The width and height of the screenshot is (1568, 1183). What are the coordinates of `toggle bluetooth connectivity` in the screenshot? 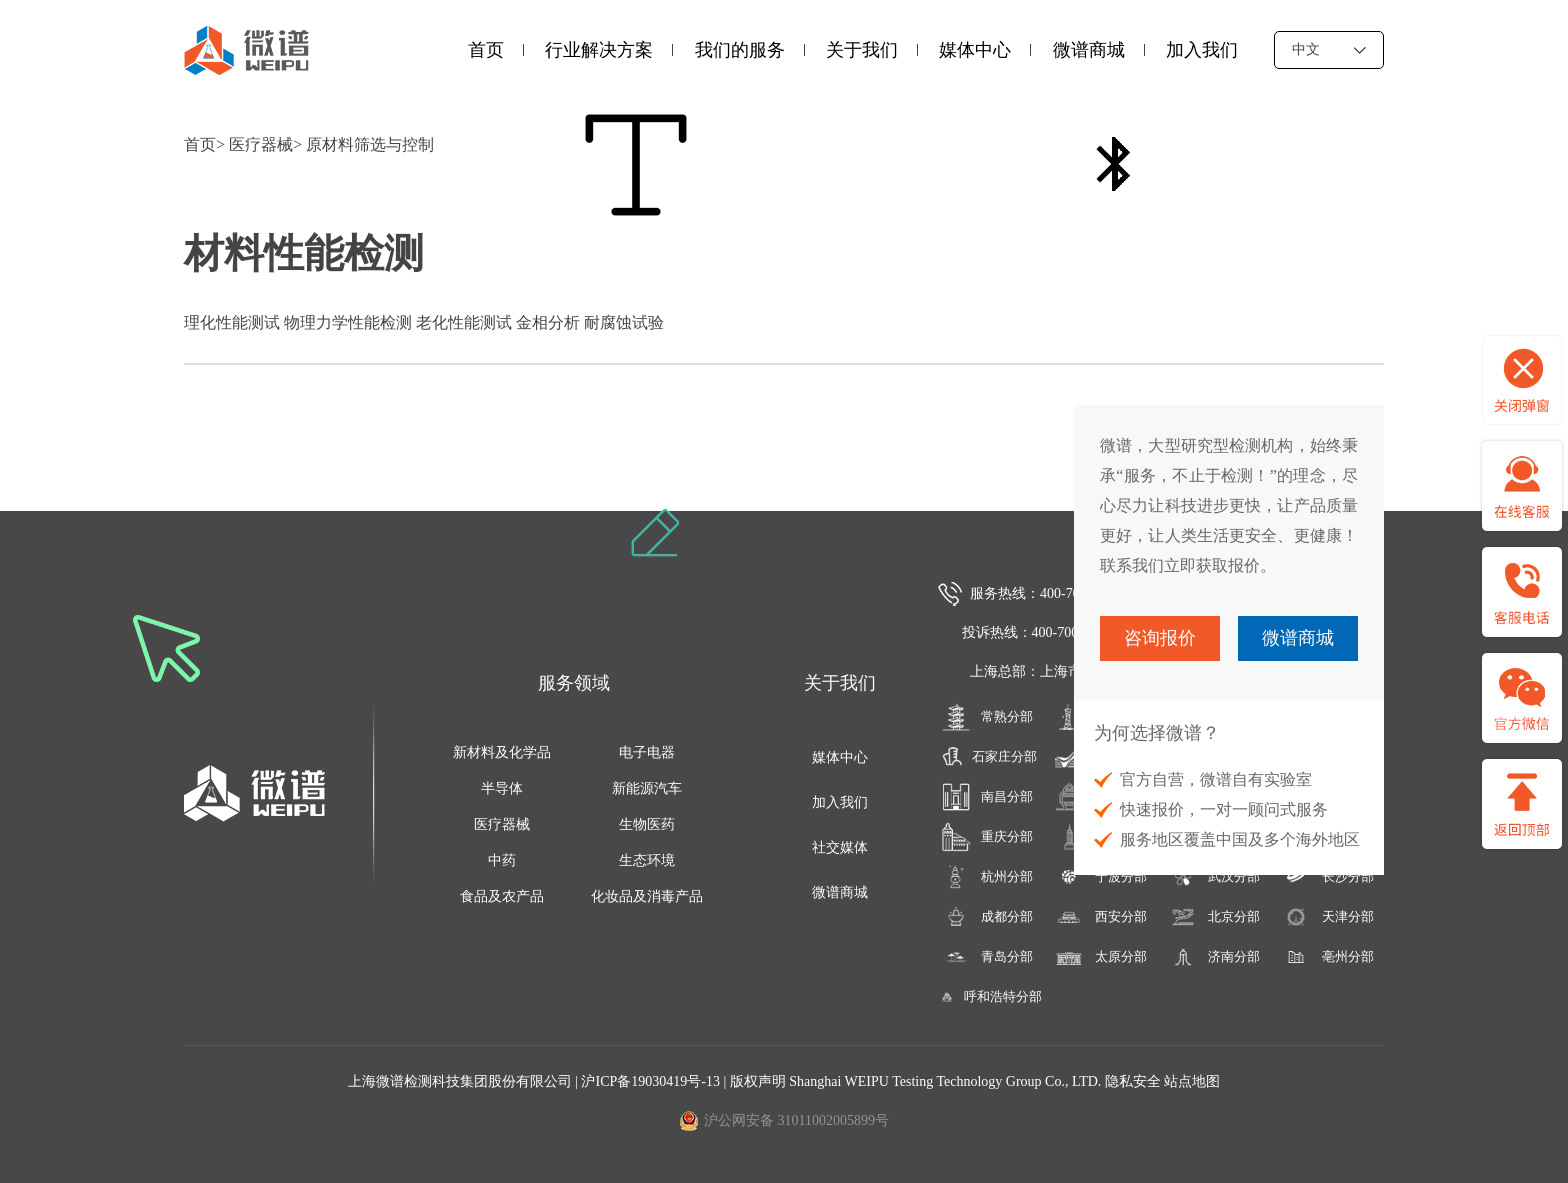 It's located at (1115, 164).